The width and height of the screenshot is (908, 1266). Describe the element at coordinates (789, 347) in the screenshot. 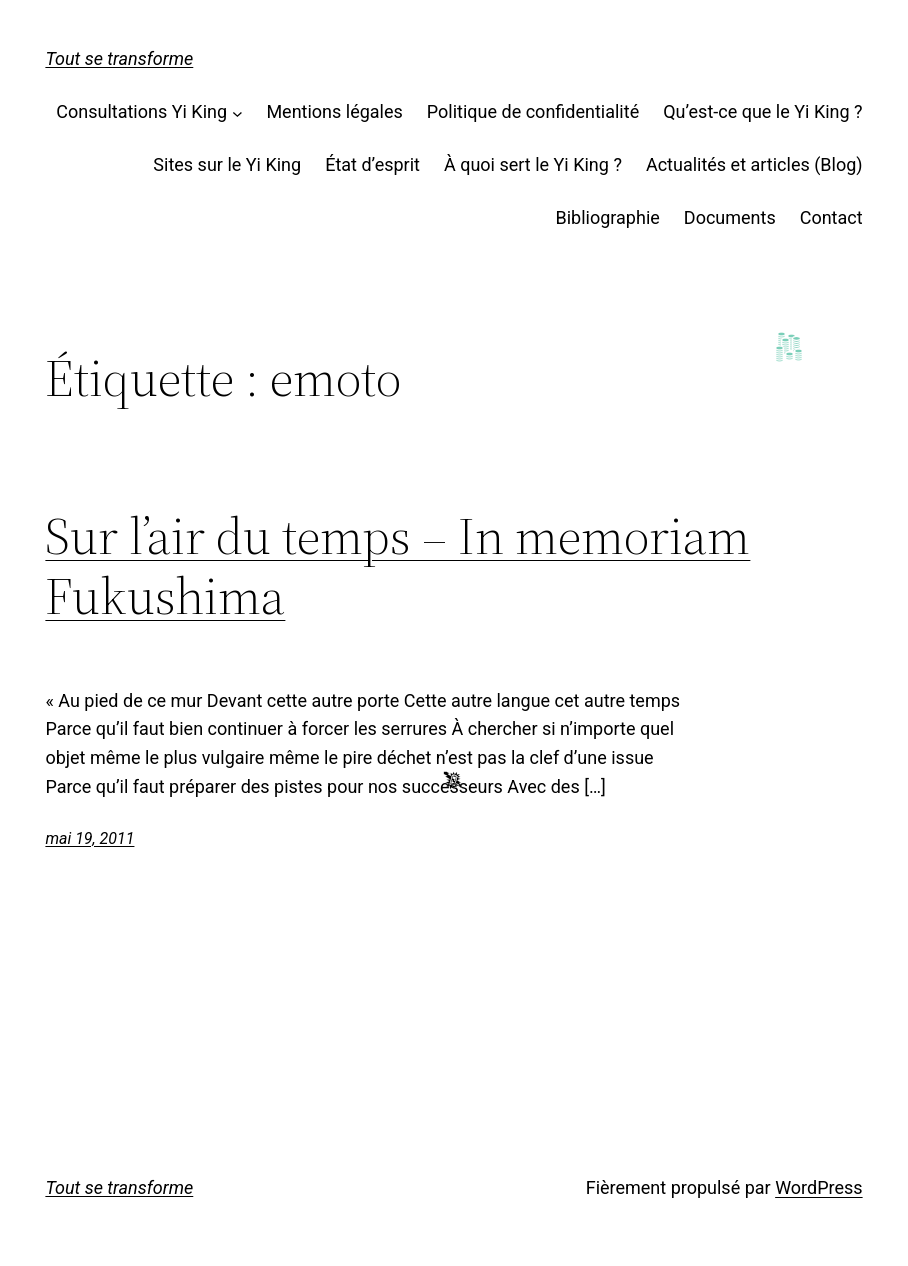

I see `view your in-game currency balance` at that location.